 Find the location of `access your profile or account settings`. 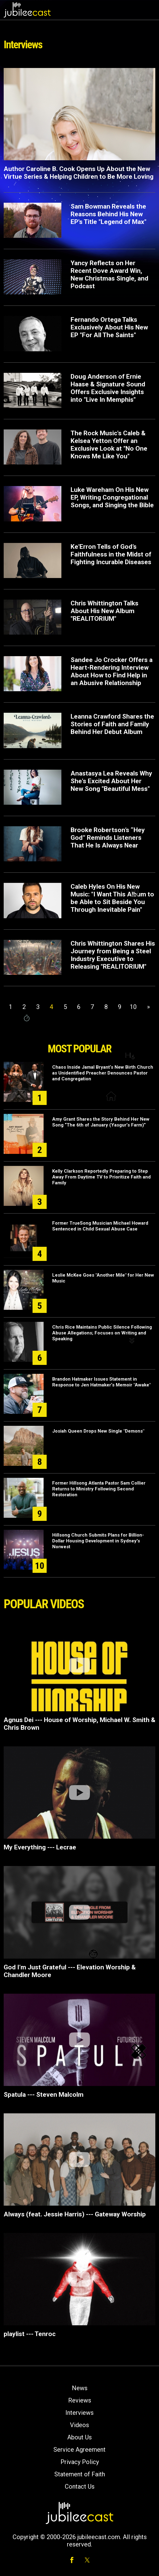

access your profile or account settings is located at coordinates (93, 1954).